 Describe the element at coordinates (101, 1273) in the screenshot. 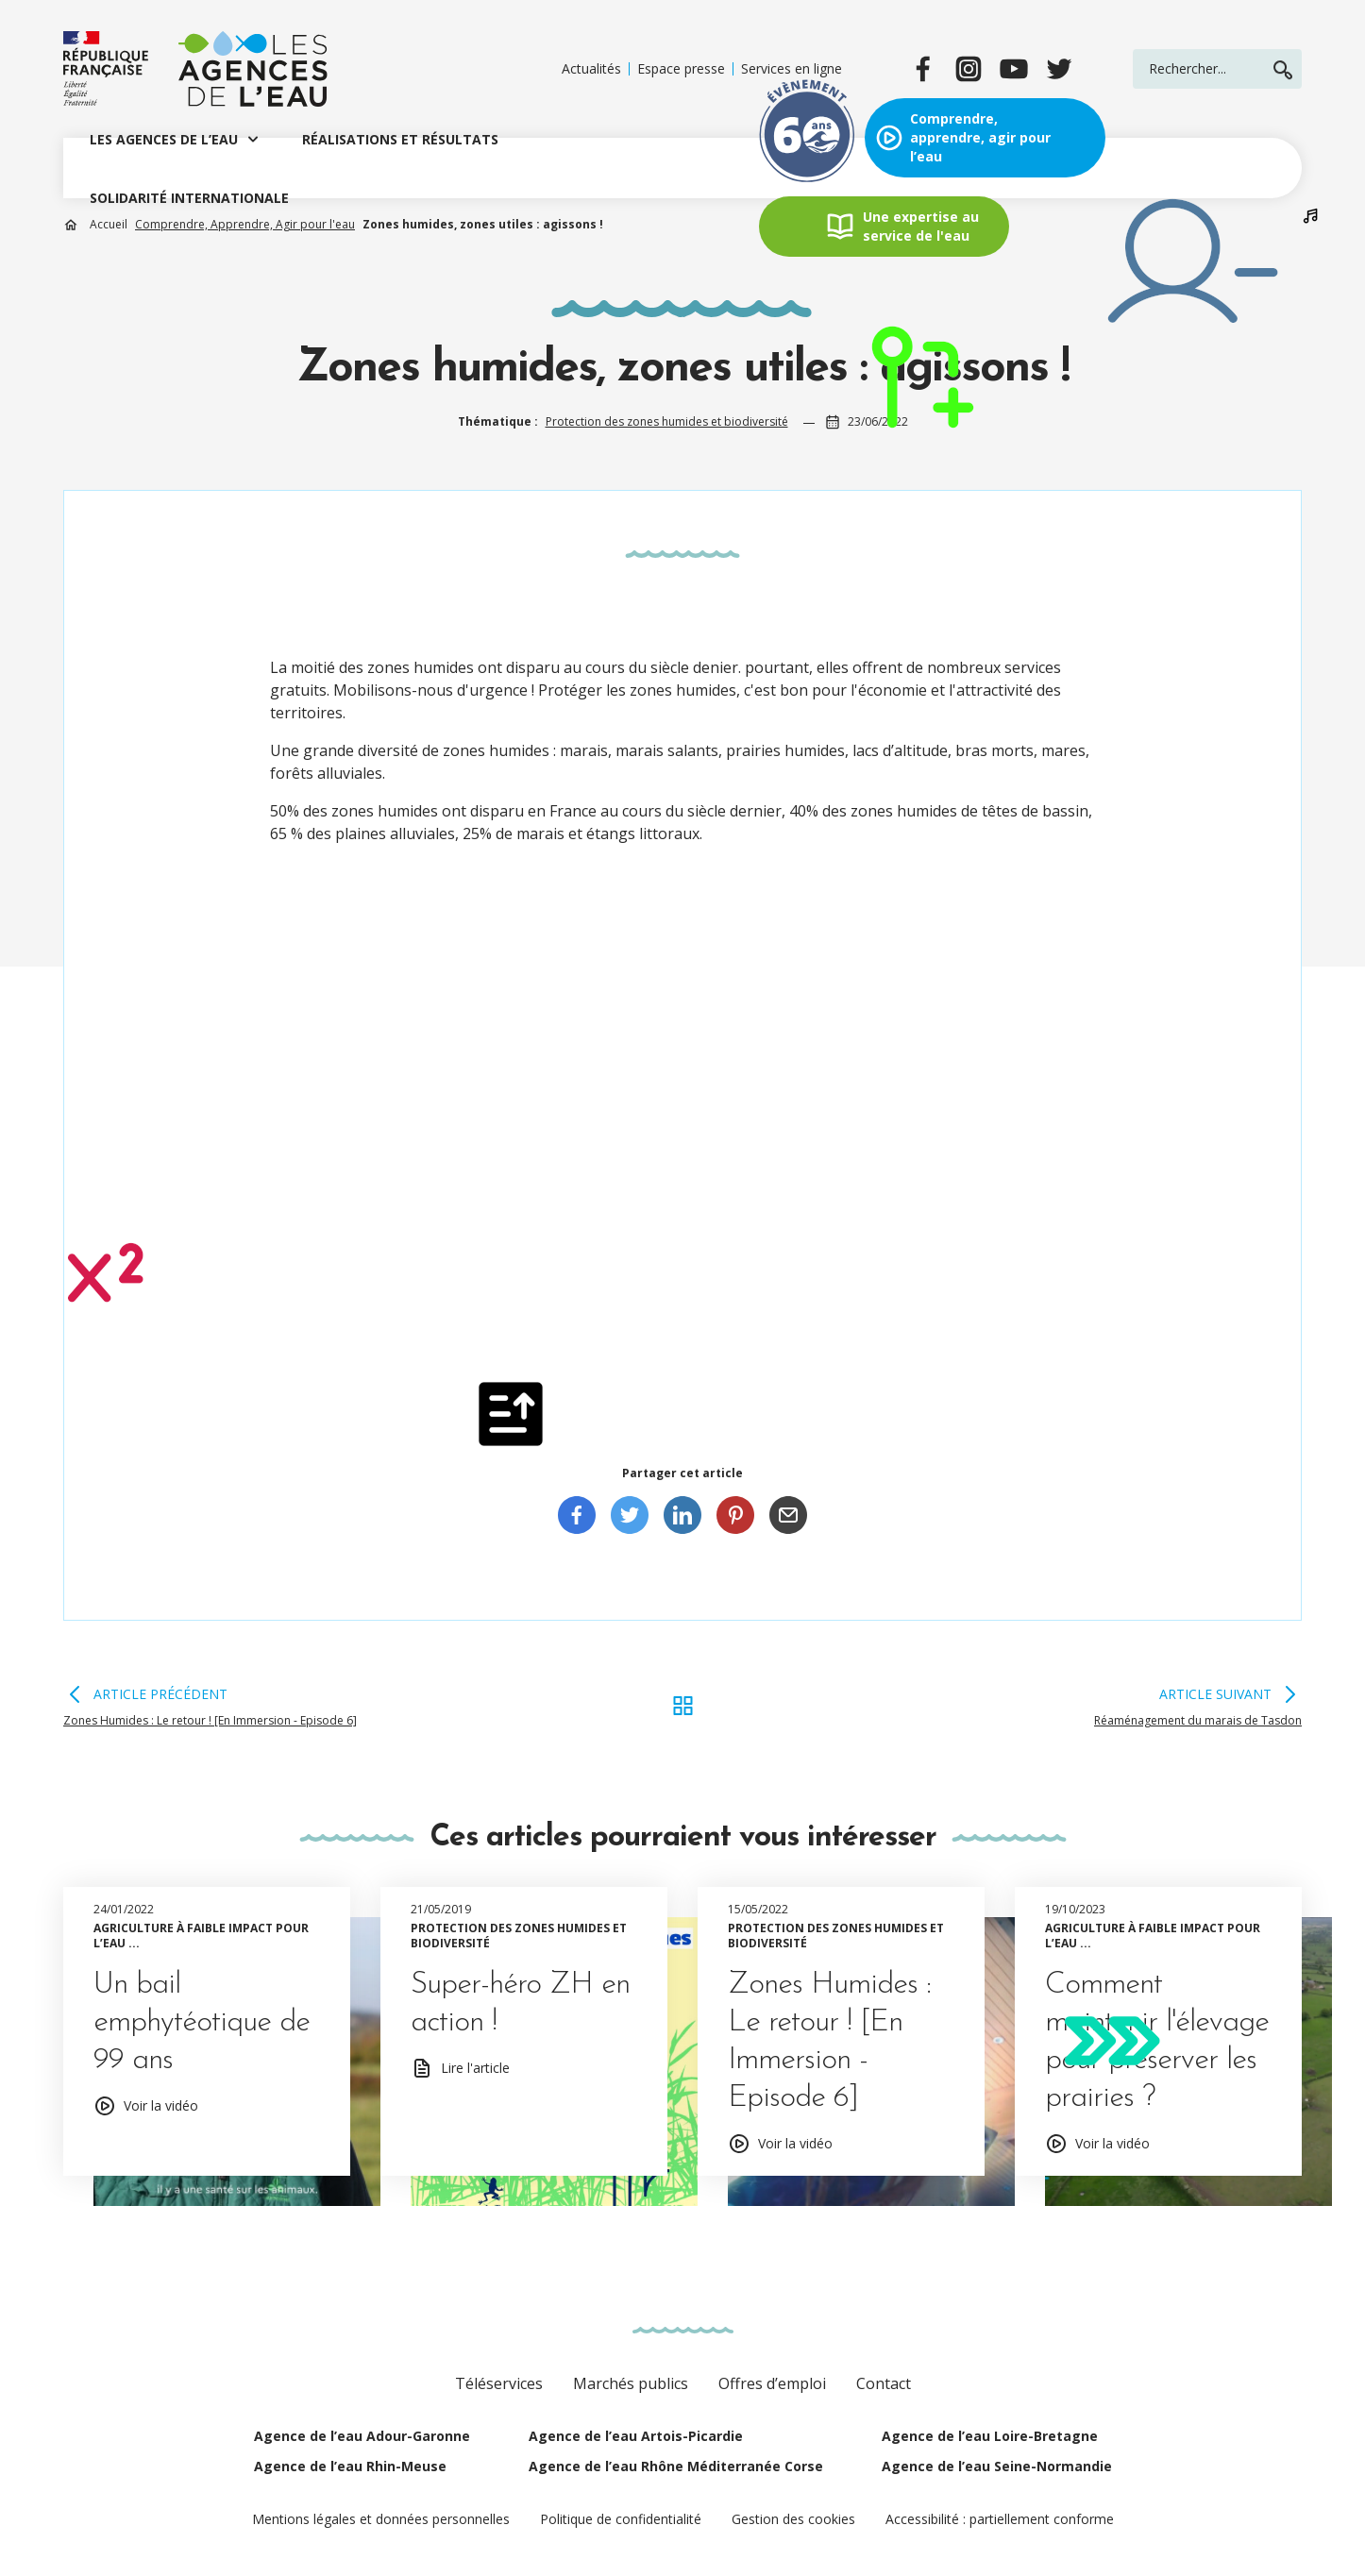

I see `format text as superscript` at that location.